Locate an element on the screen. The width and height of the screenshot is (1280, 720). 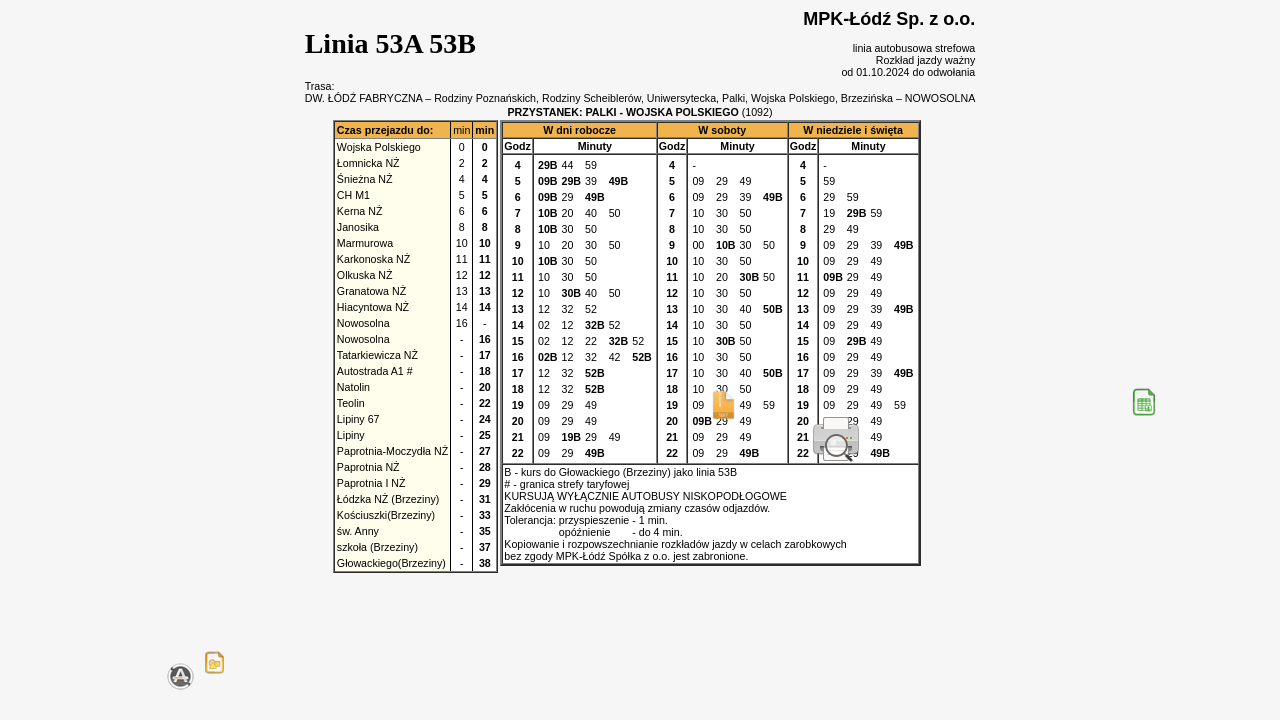
preview document before printing is located at coordinates (836, 439).